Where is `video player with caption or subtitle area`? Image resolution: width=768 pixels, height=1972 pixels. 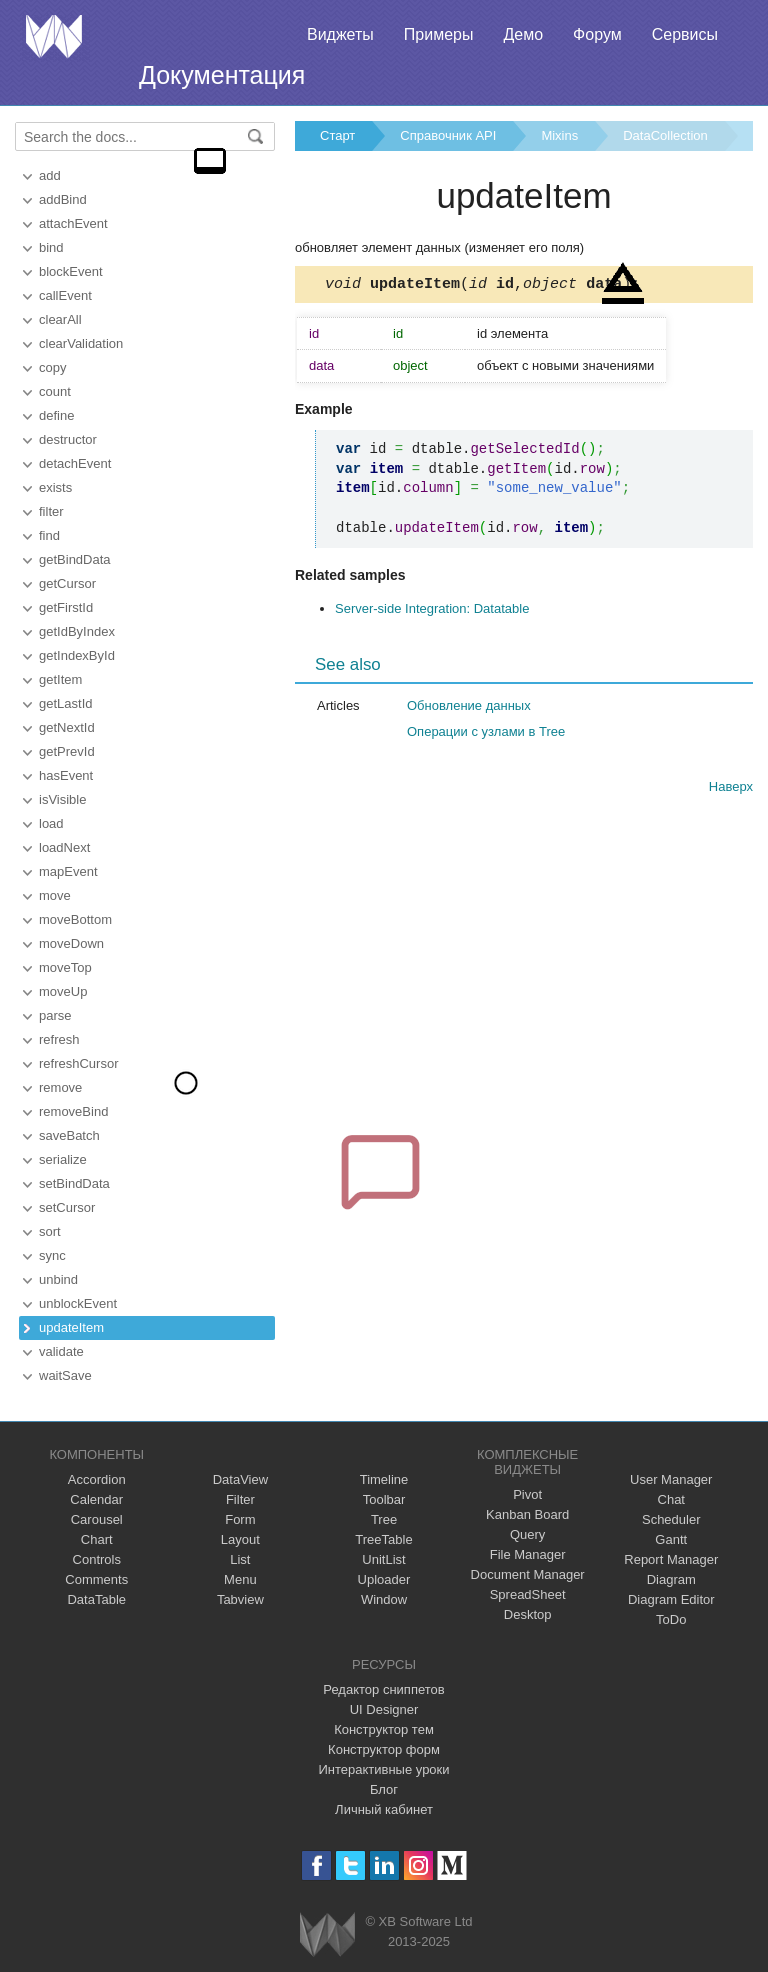
video player with caption or subtitle area is located at coordinates (210, 161).